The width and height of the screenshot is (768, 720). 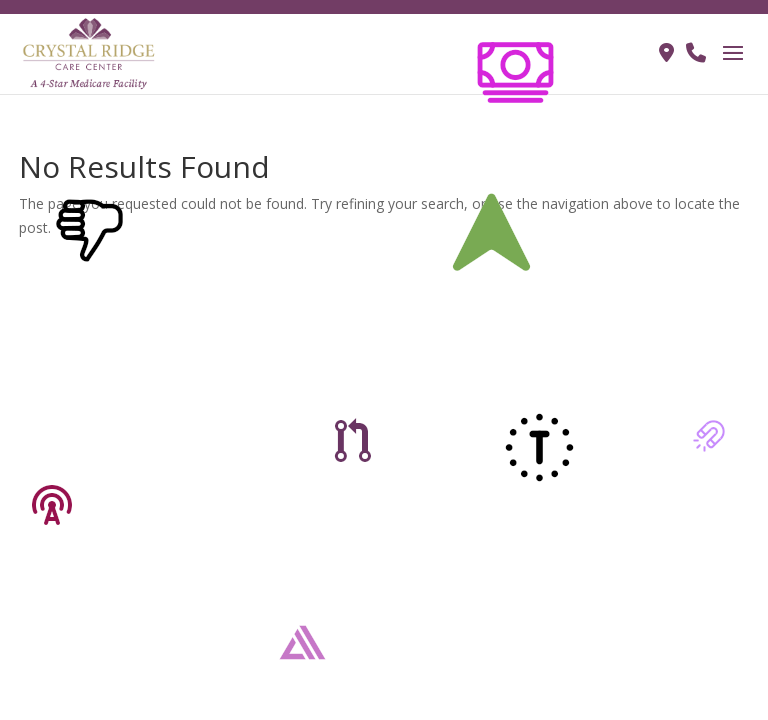 I want to click on view your cash balance, so click(x=515, y=72).